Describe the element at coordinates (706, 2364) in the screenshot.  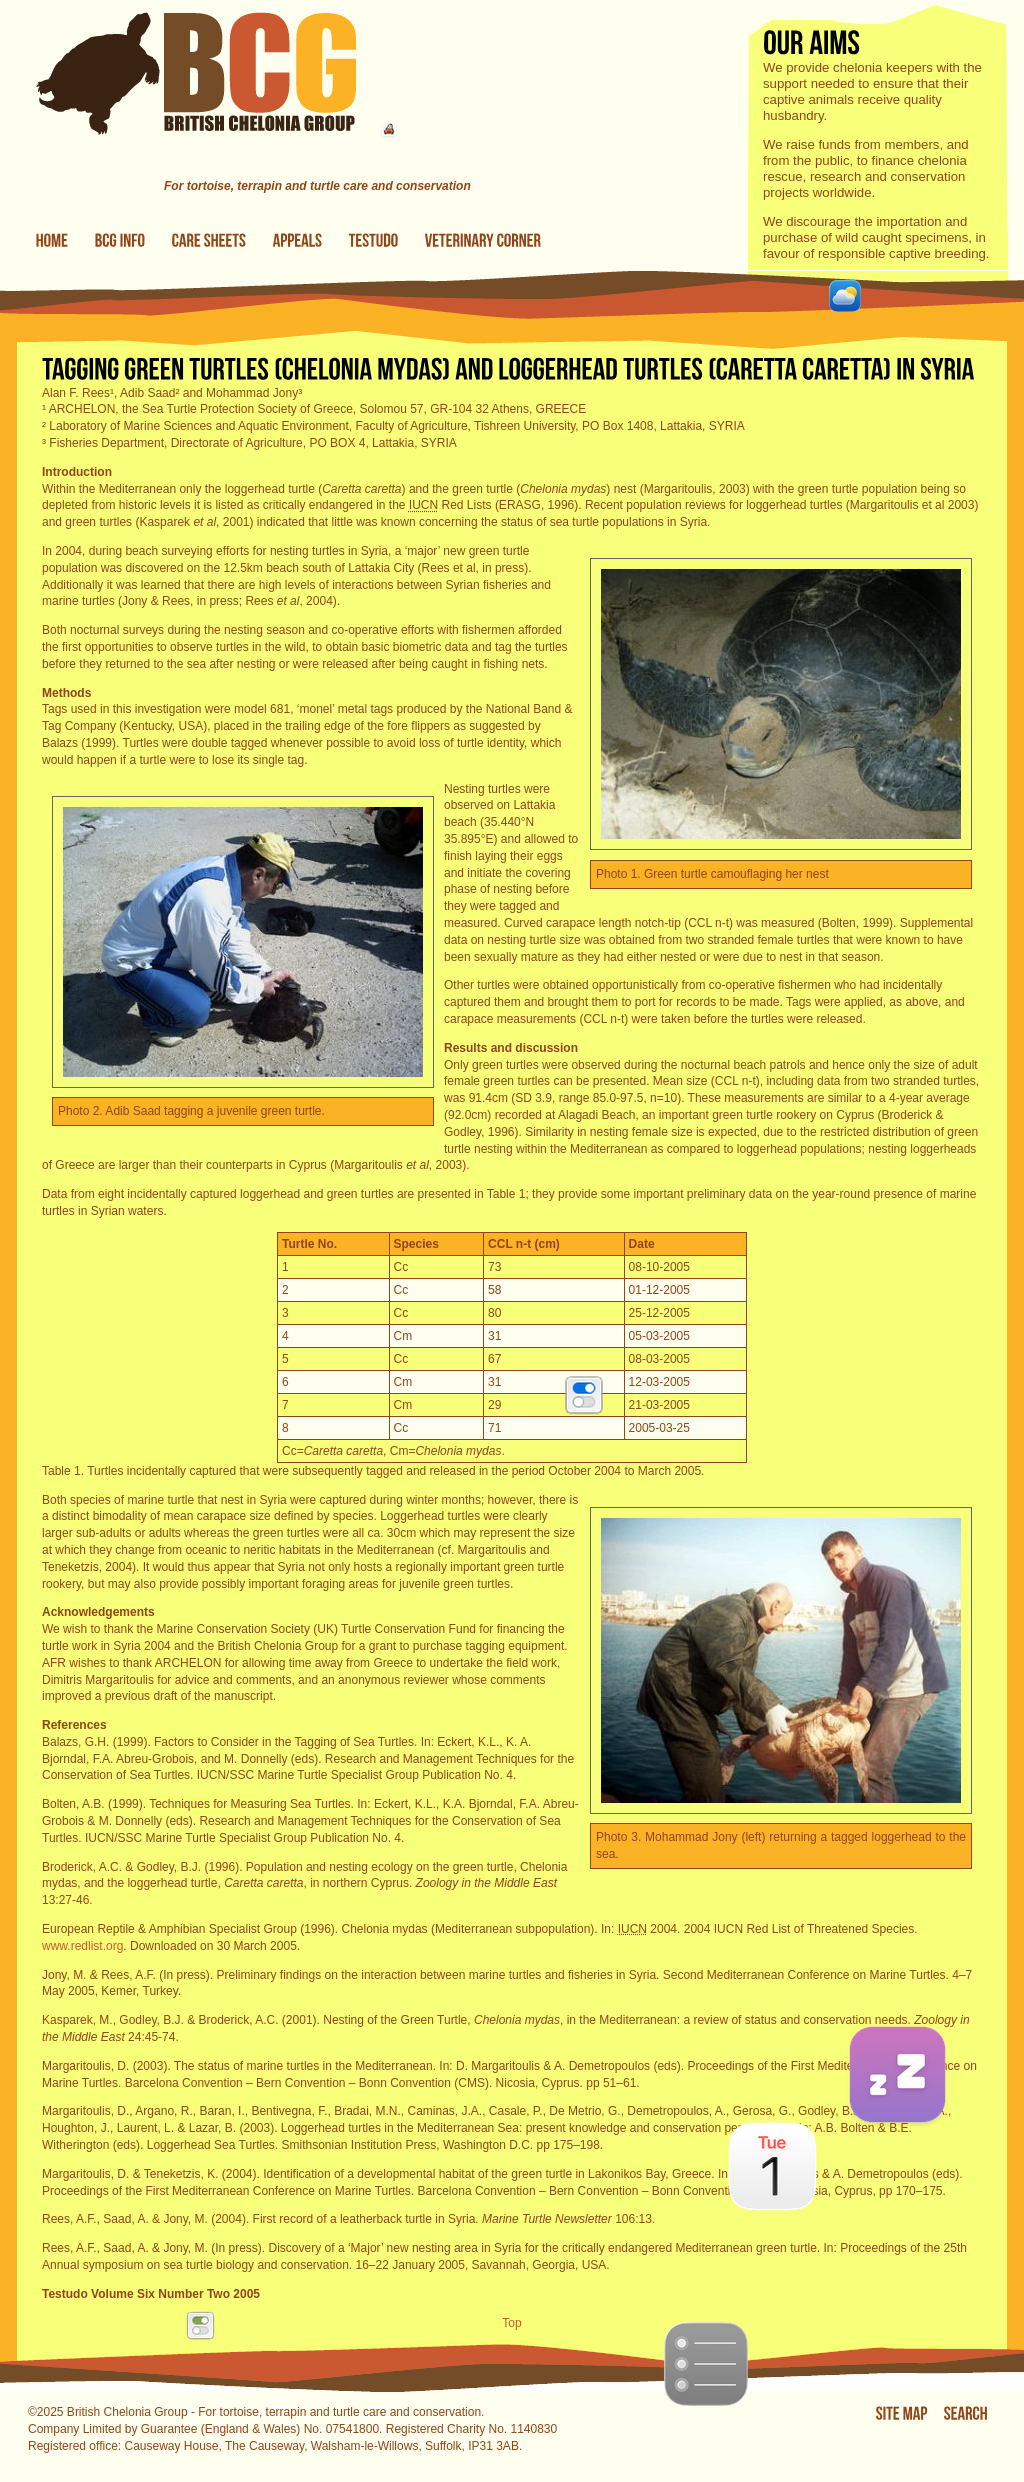
I see `open the reminders app` at that location.